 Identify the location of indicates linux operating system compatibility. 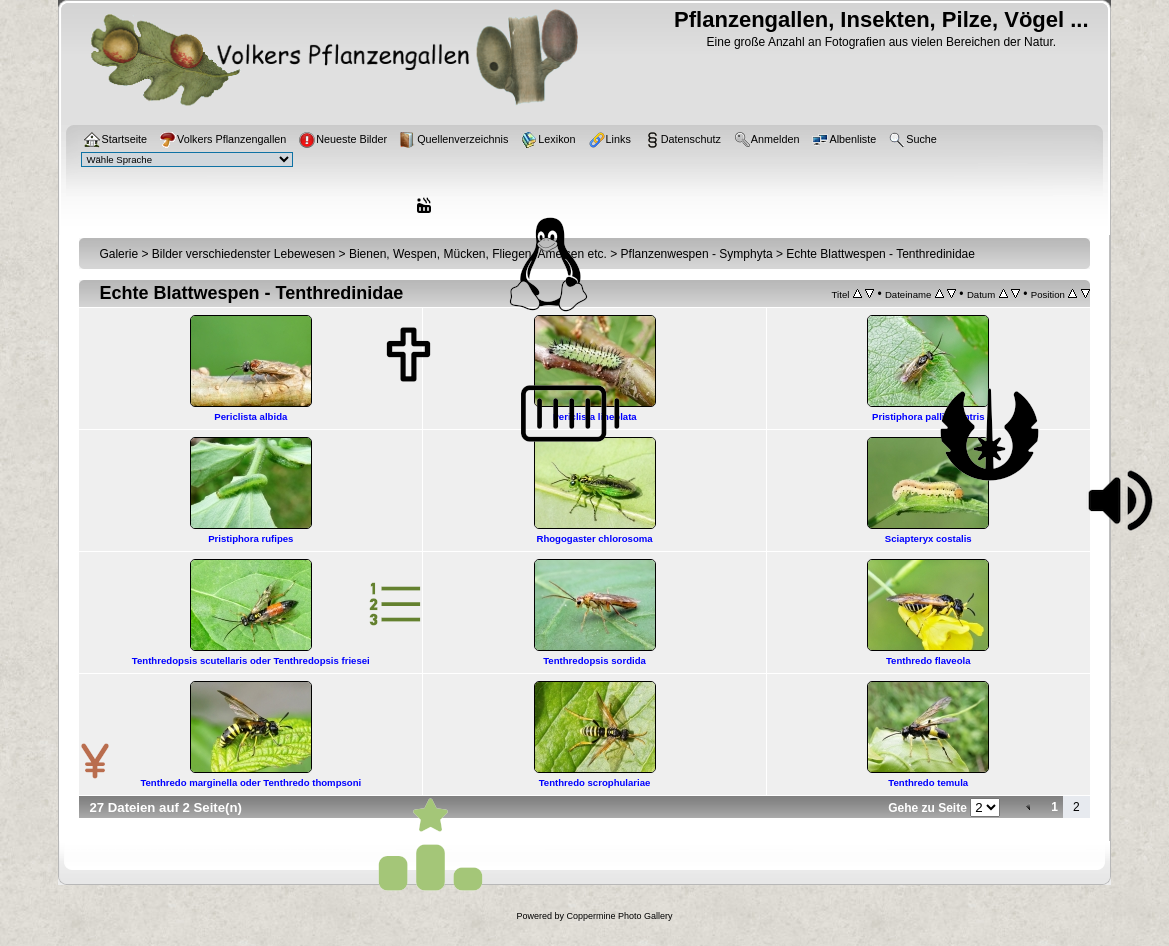
(548, 264).